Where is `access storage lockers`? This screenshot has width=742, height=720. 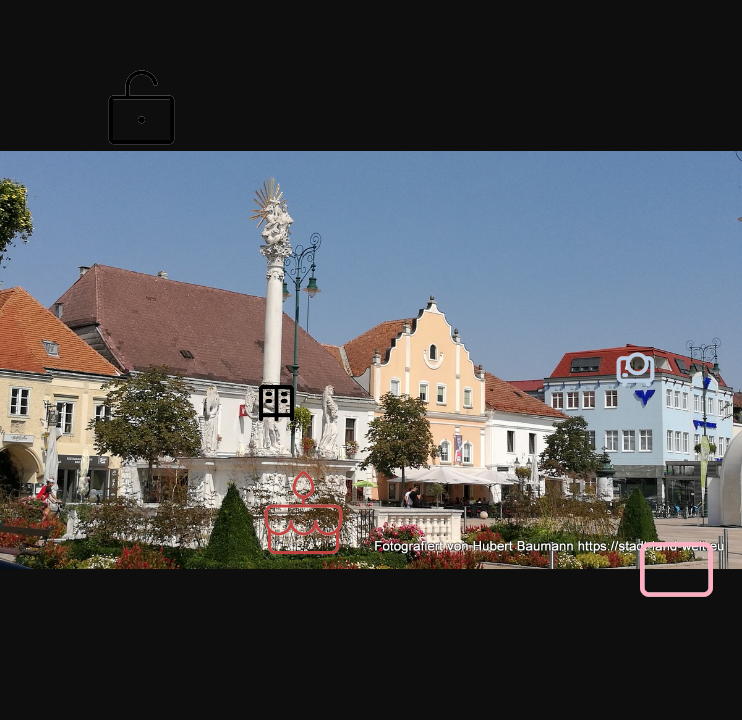 access storage lockers is located at coordinates (276, 402).